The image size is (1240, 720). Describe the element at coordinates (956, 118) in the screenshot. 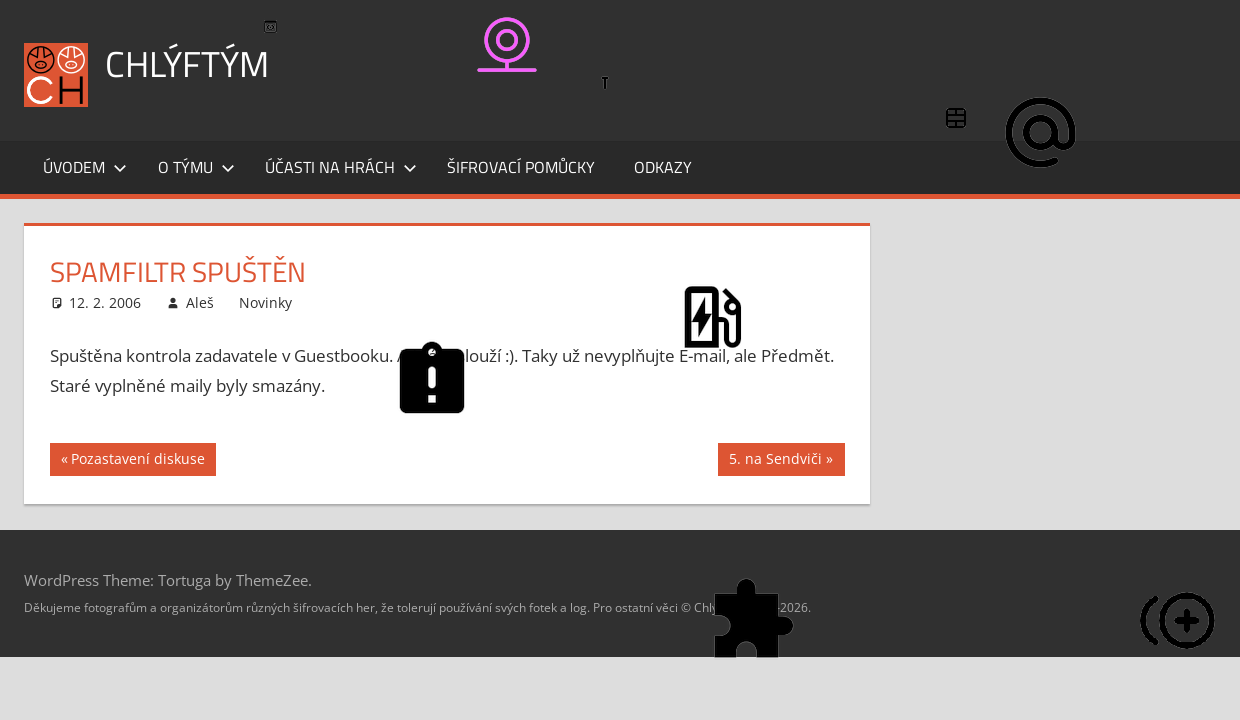

I see `merge selected table cells` at that location.